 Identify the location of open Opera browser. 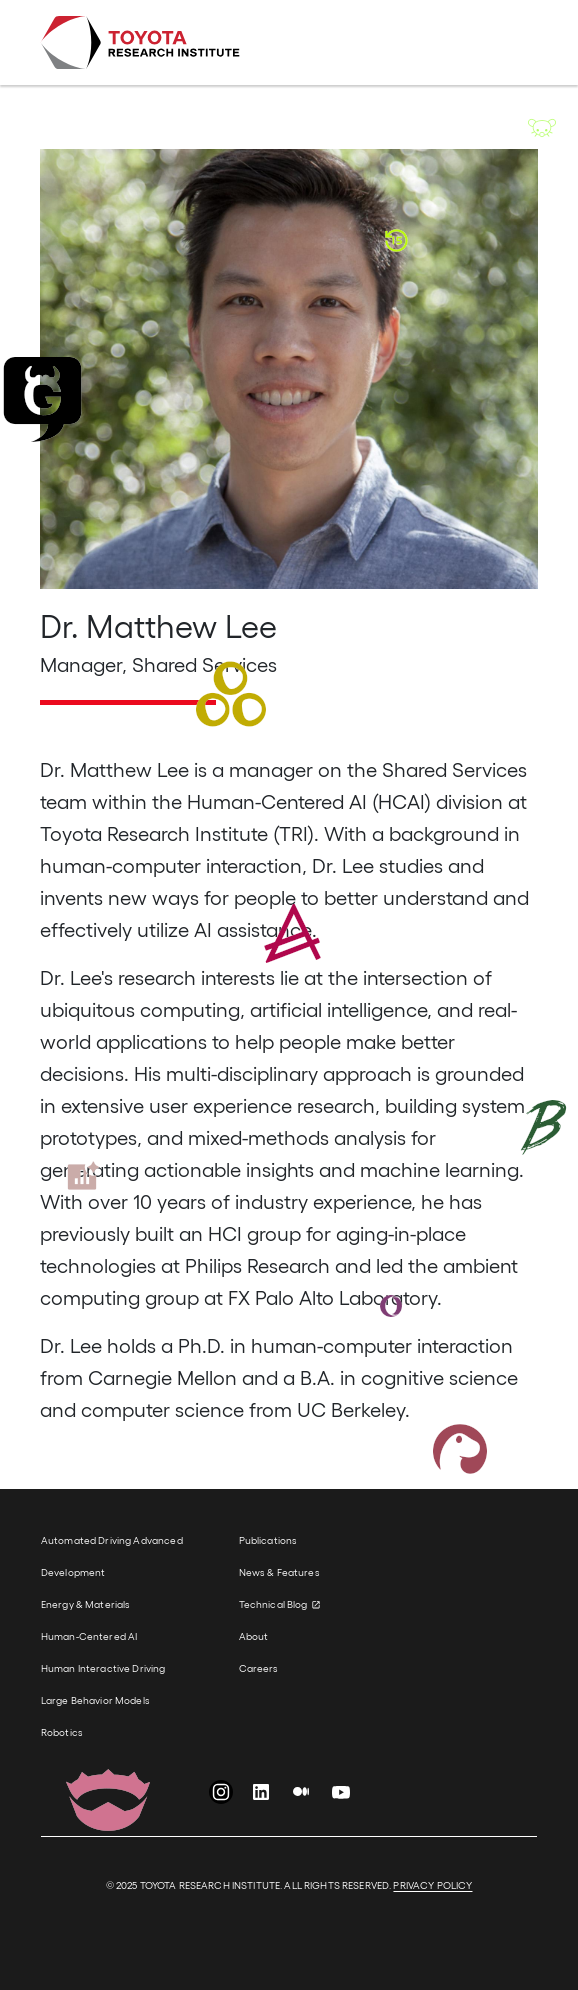
(391, 1306).